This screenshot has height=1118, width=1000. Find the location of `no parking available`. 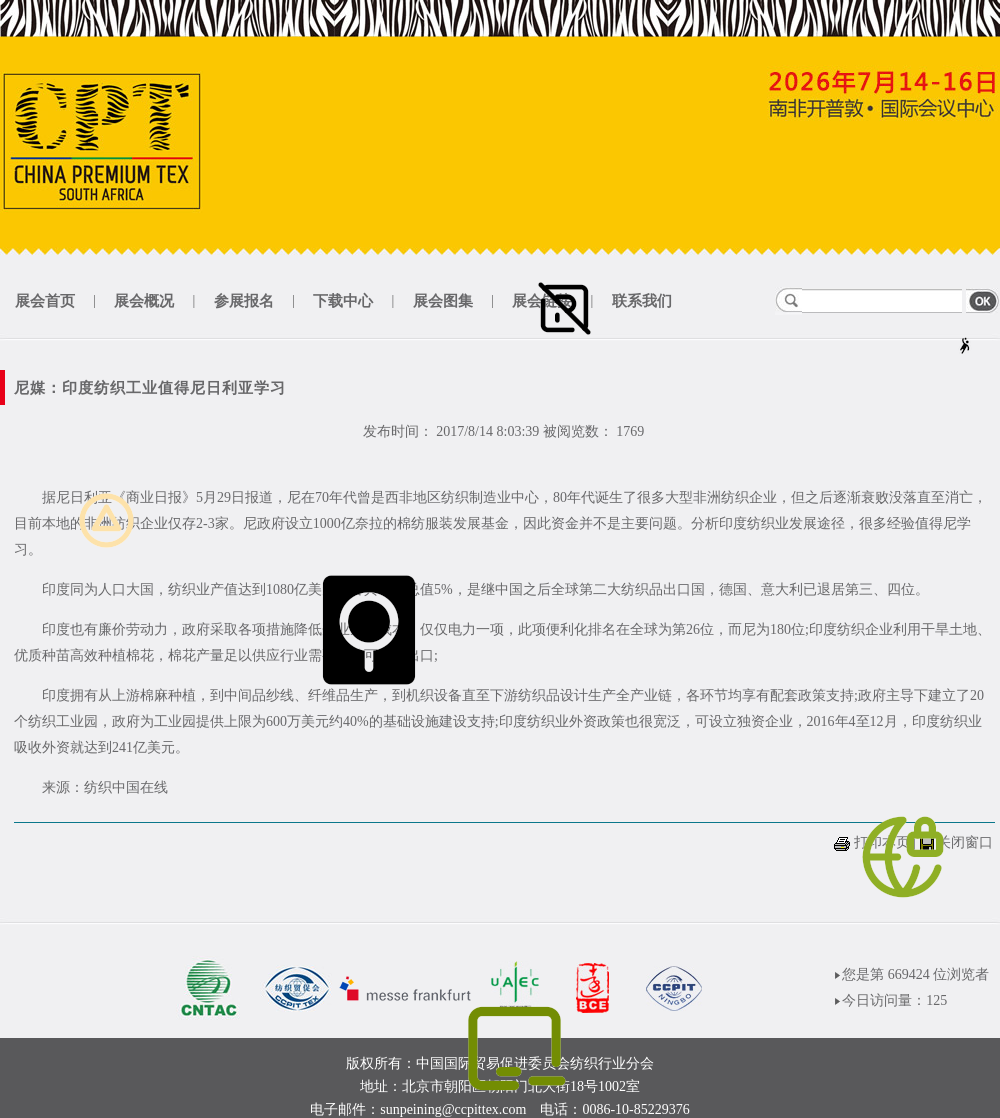

no parking available is located at coordinates (564, 308).